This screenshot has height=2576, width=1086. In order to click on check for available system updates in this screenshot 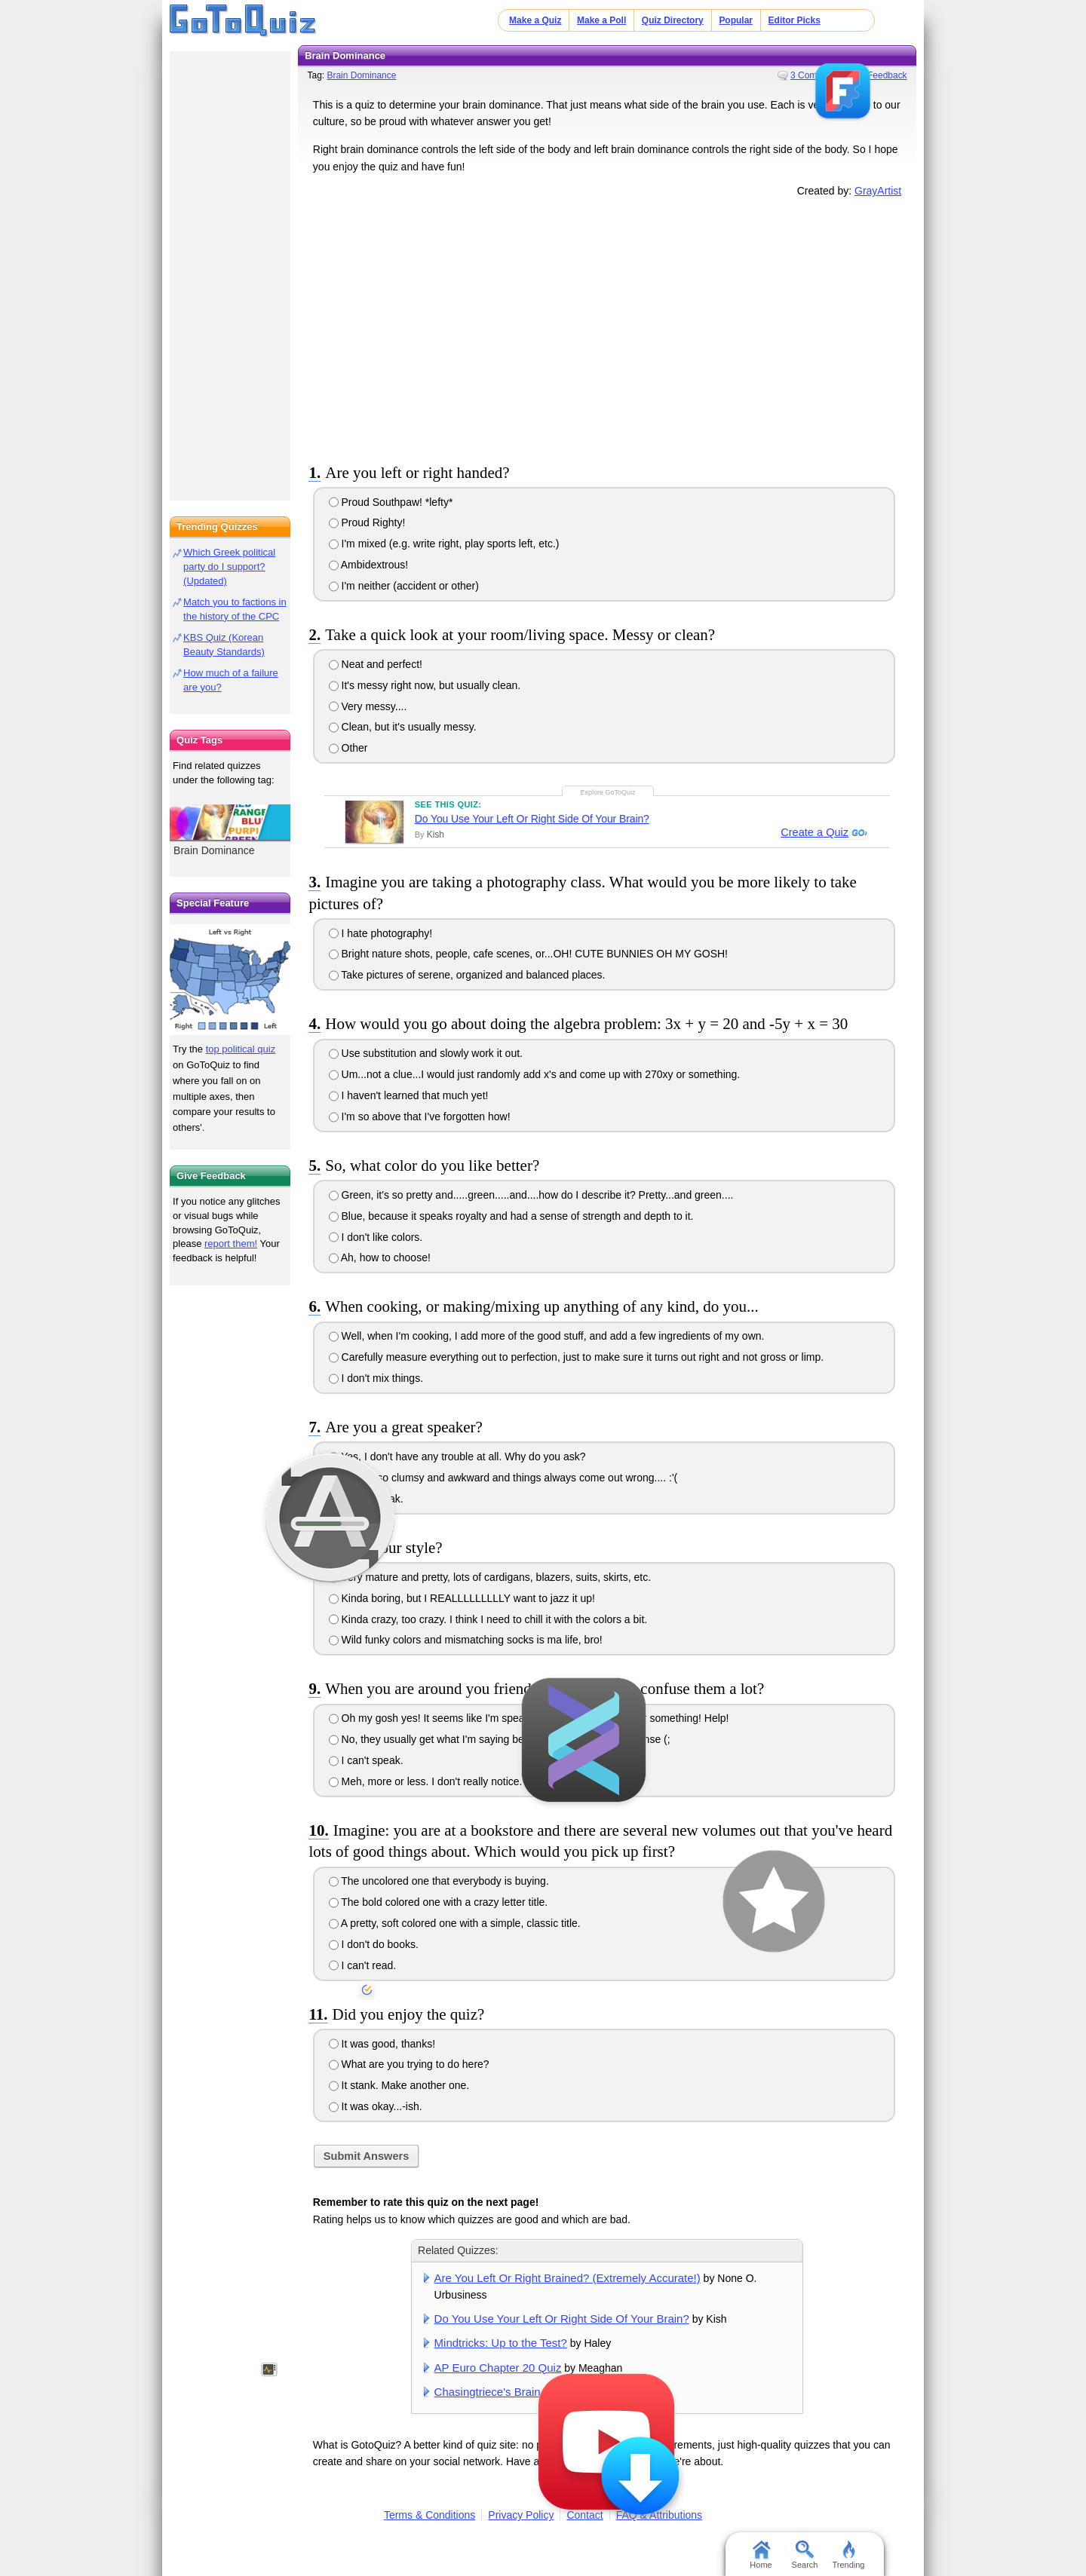, I will do `click(330, 1518)`.